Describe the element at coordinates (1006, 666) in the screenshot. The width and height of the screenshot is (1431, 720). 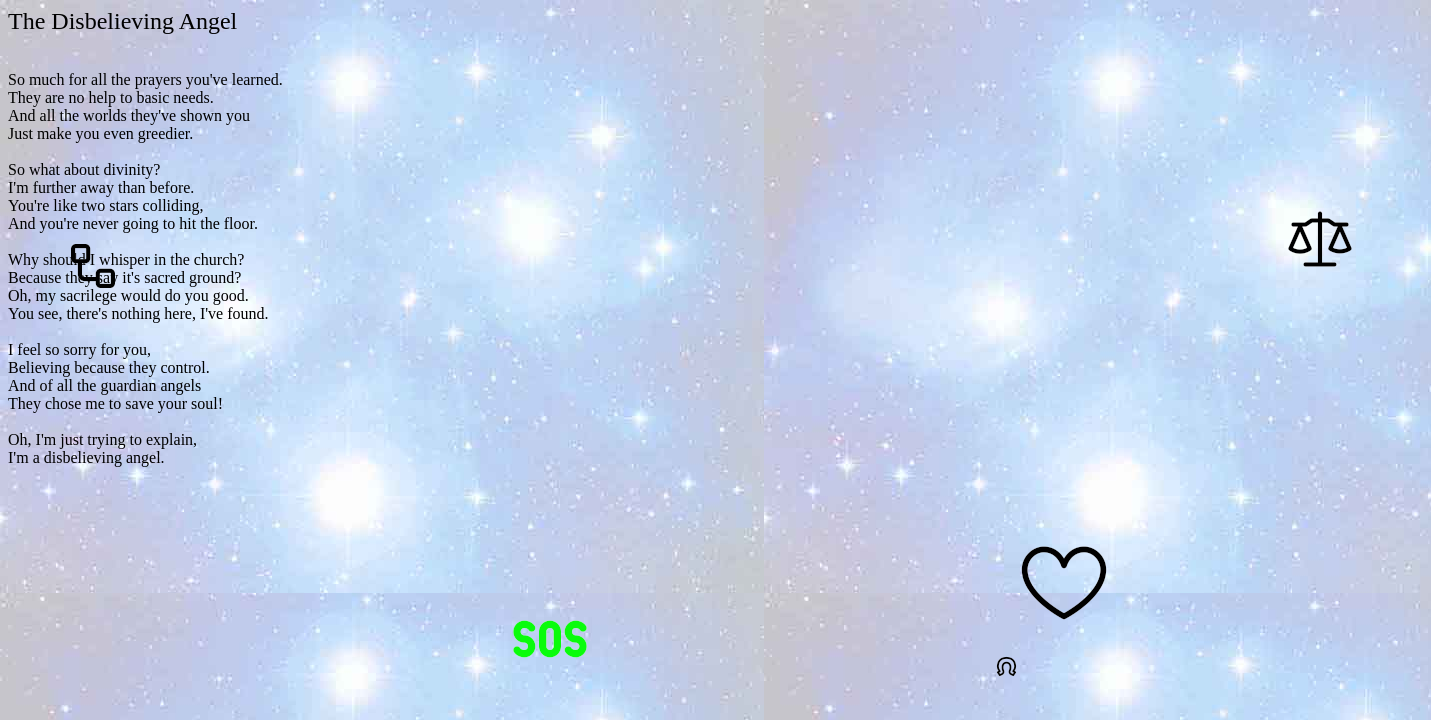
I see `access horse riding or equestrian features` at that location.